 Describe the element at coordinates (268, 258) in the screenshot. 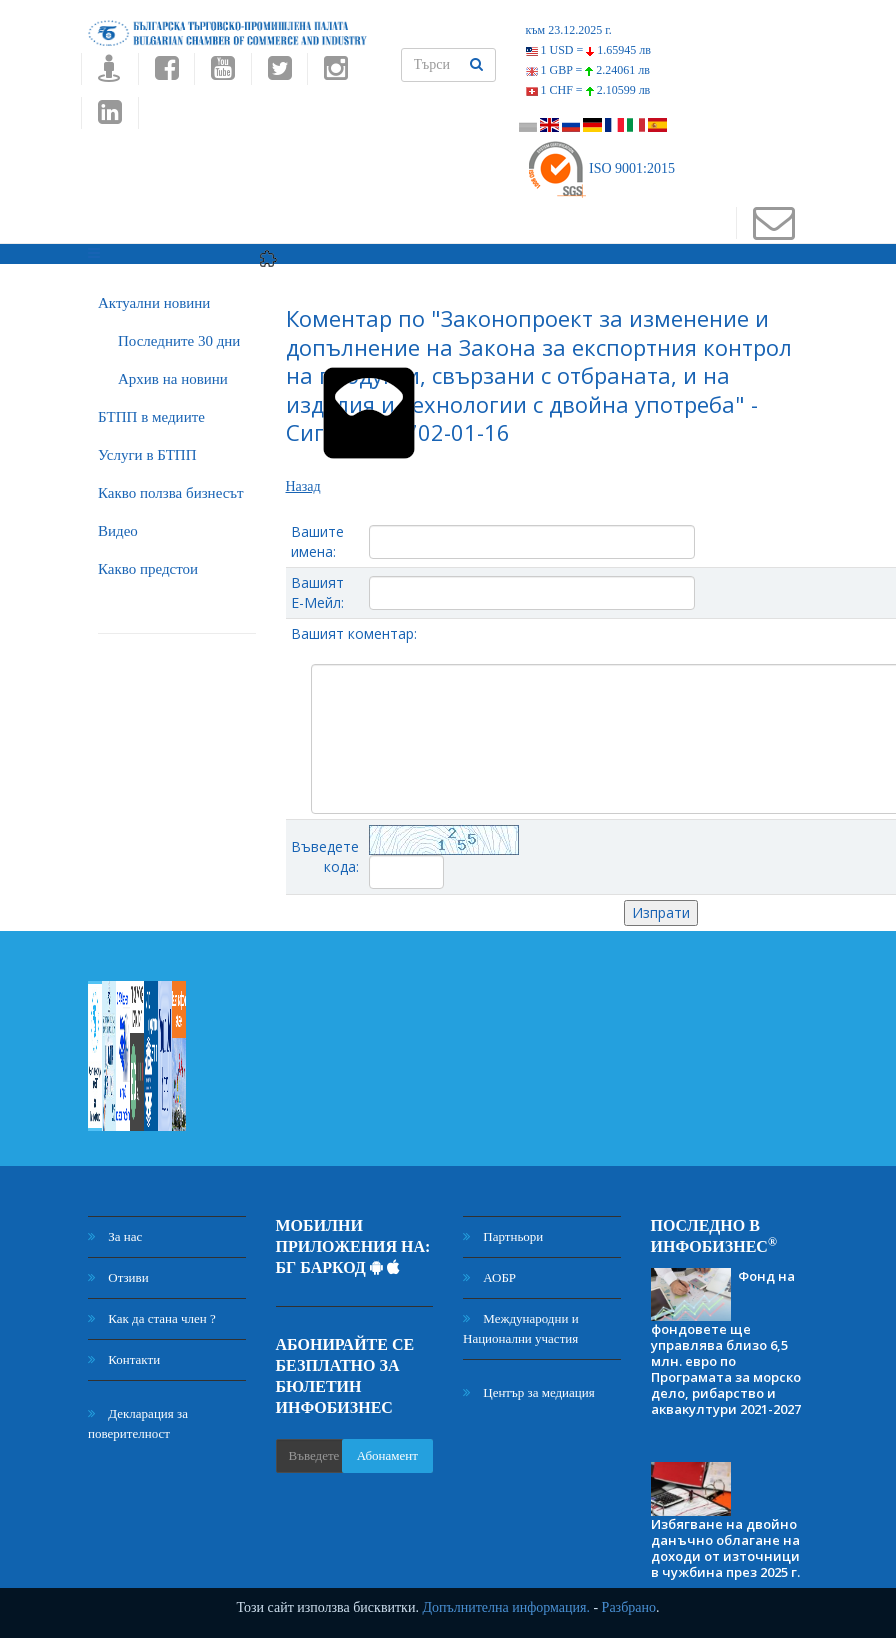

I see `access browser extensions or plugins` at that location.